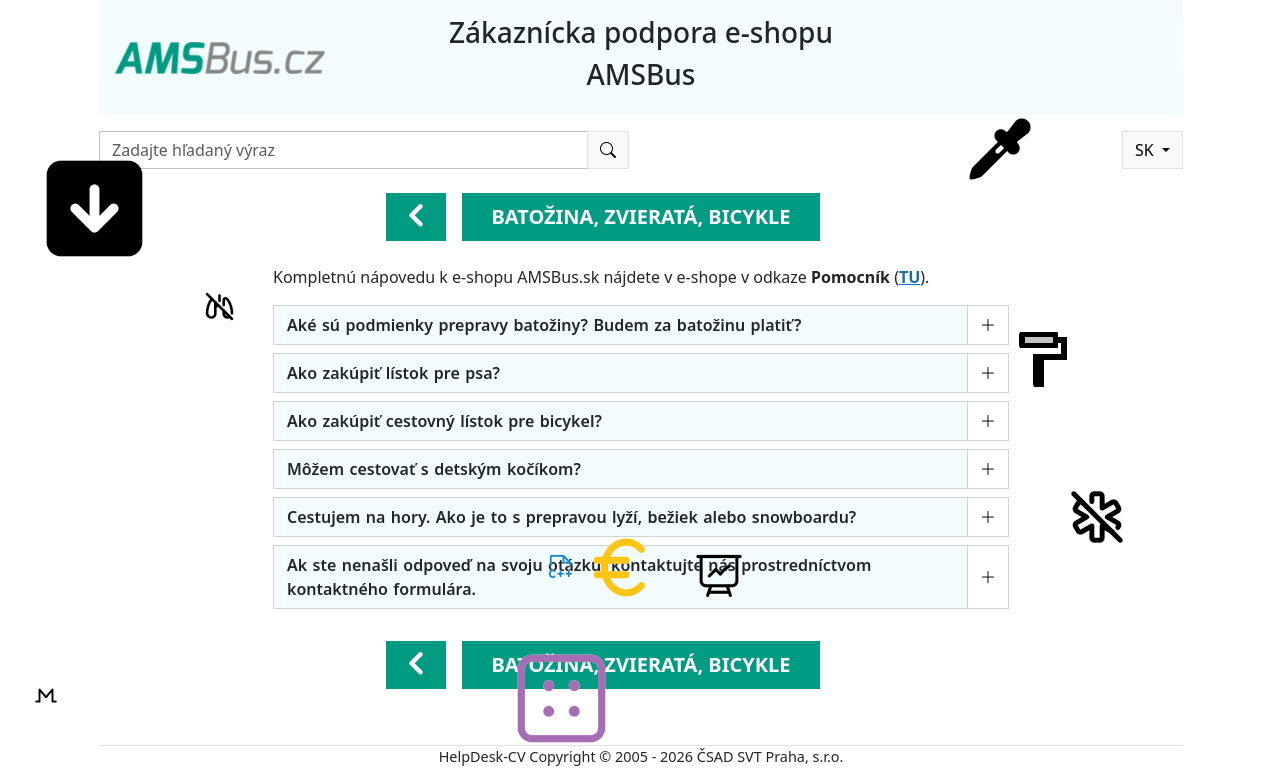 Image resolution: width=1282 pixels, height=784 pixels. What do you see at coordinates (46, 695) in the screenshot?
I see `view monero cryptocurrency balance` at bounding box center [46, 695].